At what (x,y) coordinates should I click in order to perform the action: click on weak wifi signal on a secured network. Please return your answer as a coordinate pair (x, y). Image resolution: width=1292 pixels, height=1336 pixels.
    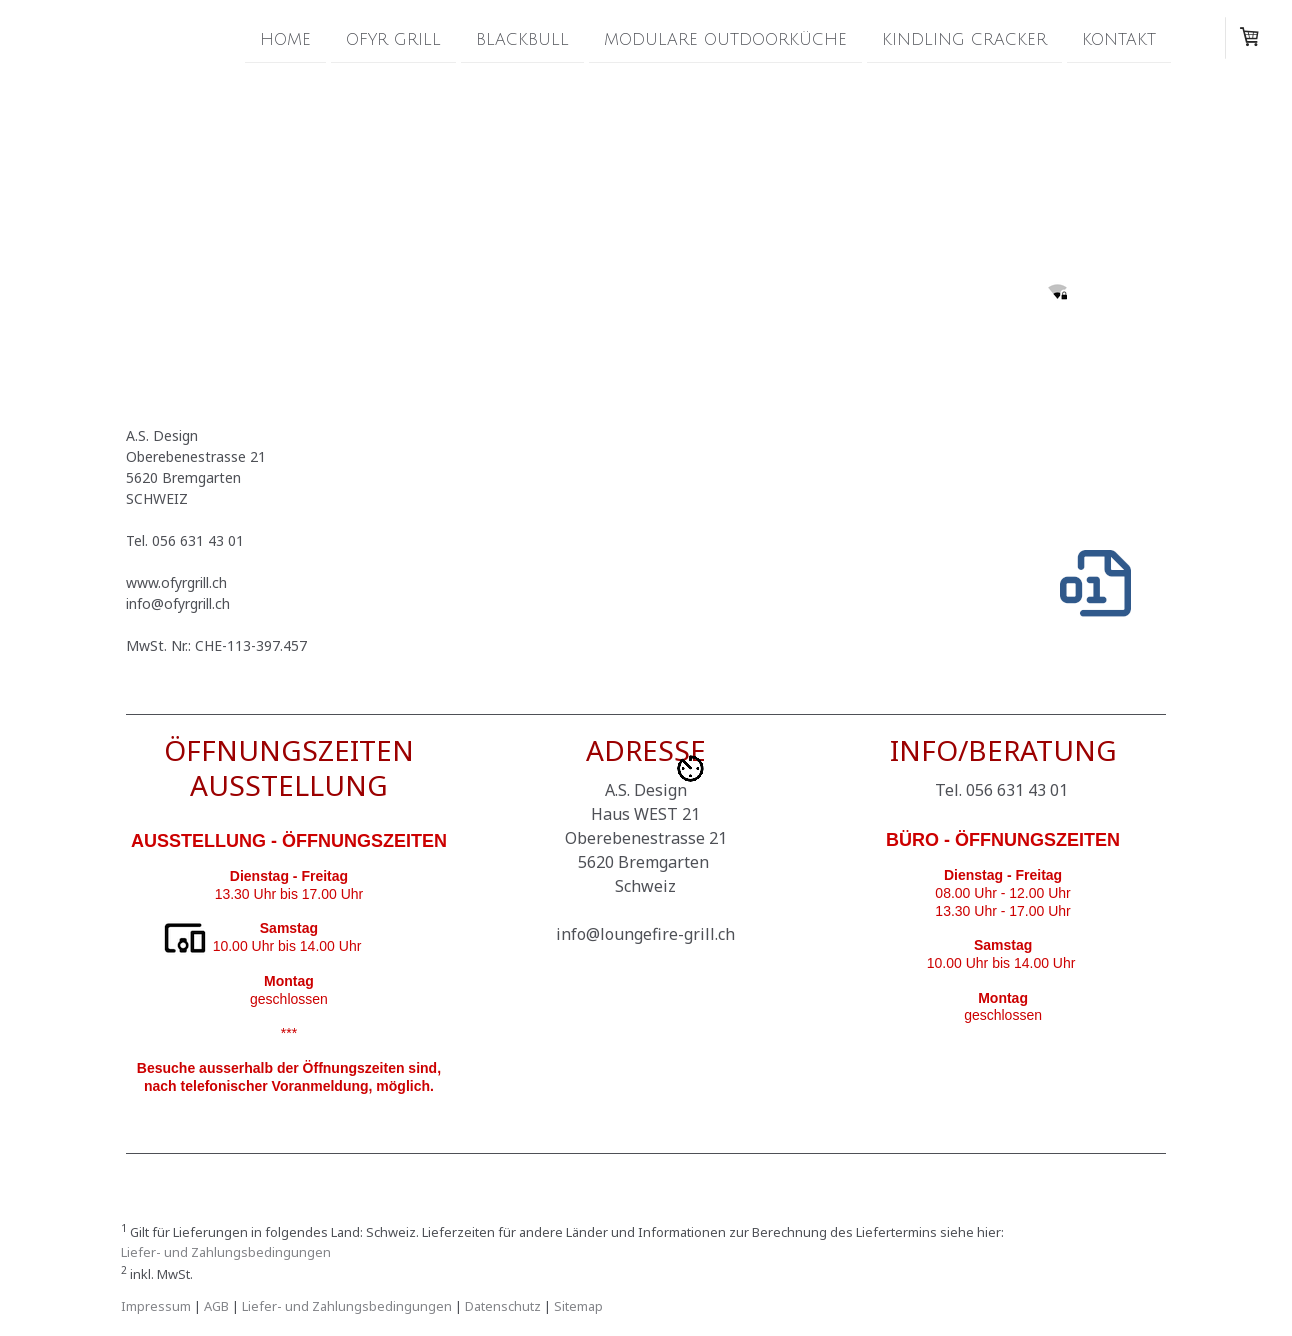
    Looking at the image, I should click on (1057, 291).